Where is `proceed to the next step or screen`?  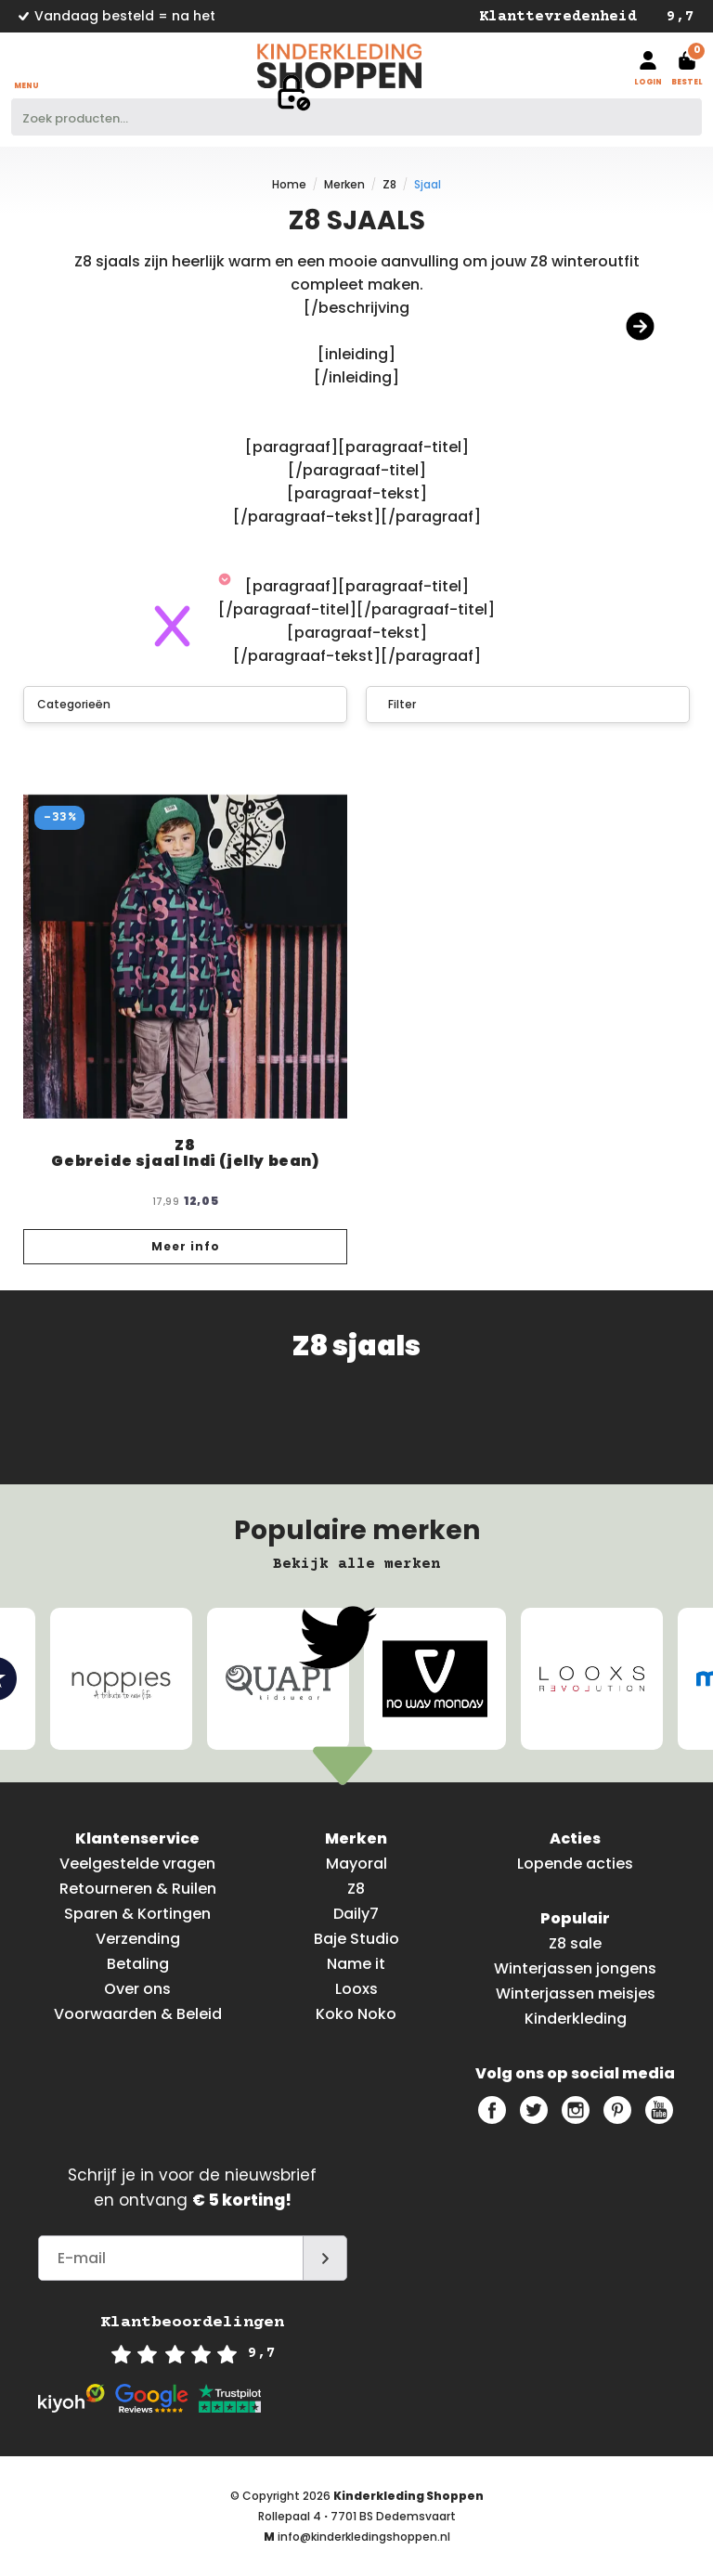
proceed to the next step or screen is located at coordinates (640, 326).